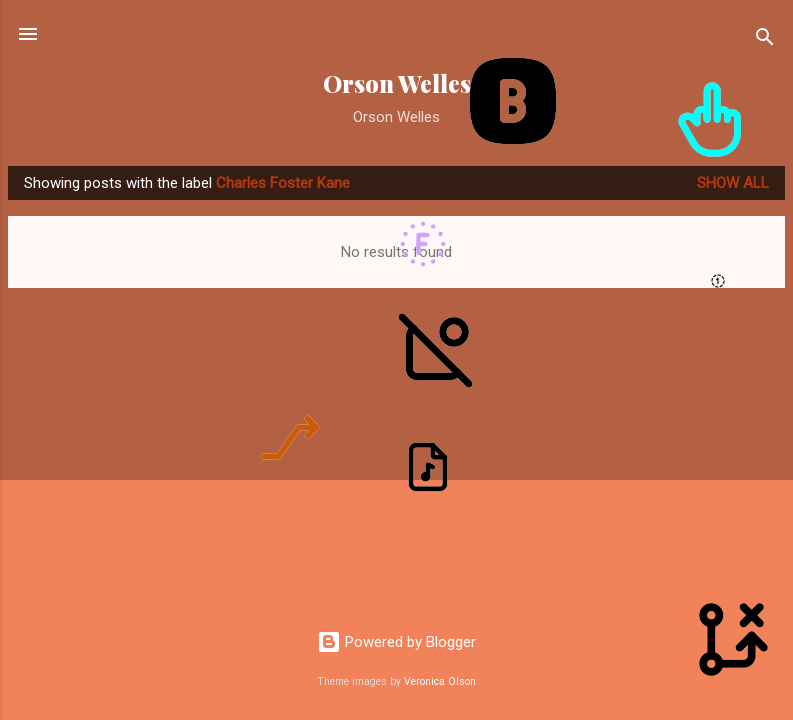 Image resolution: width=793 pixels, height=720 pixels. Describe the element at coordinates (710, 119) in the screenshot. I see `send an offensive gesture or reaction` at that location.